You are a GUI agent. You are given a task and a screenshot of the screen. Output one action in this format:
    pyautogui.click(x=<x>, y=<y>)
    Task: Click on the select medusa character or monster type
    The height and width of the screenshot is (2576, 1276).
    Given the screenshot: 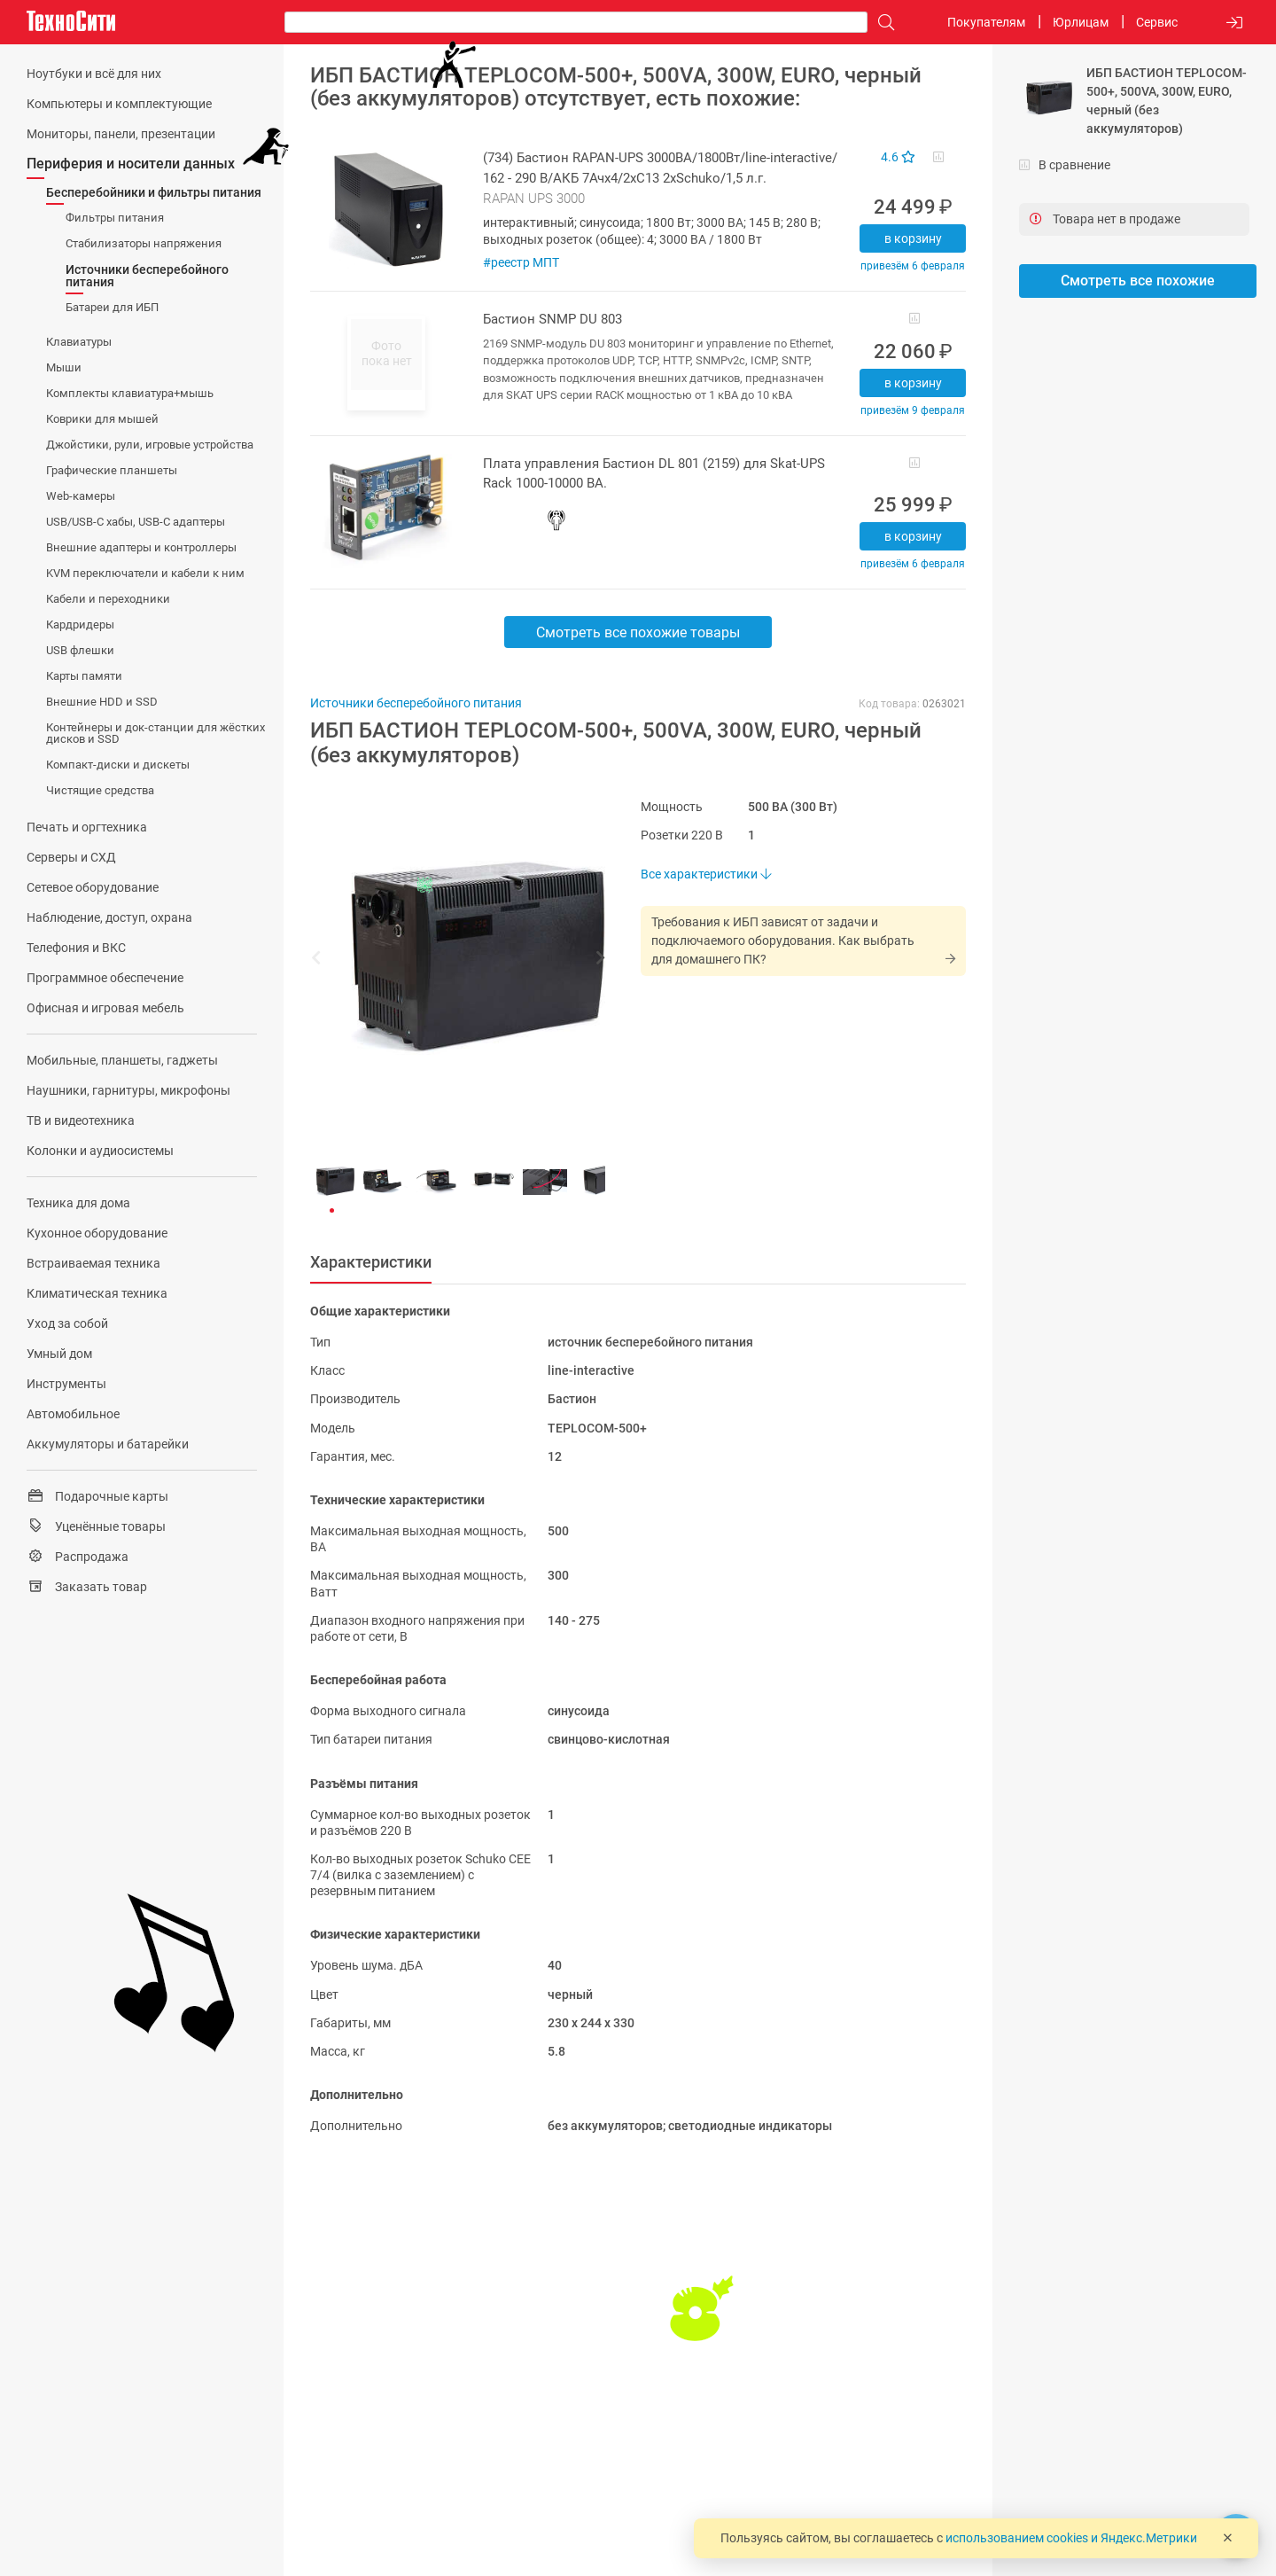 What is the action you would take?
    pyautogui.click(x=424, y=885)
    